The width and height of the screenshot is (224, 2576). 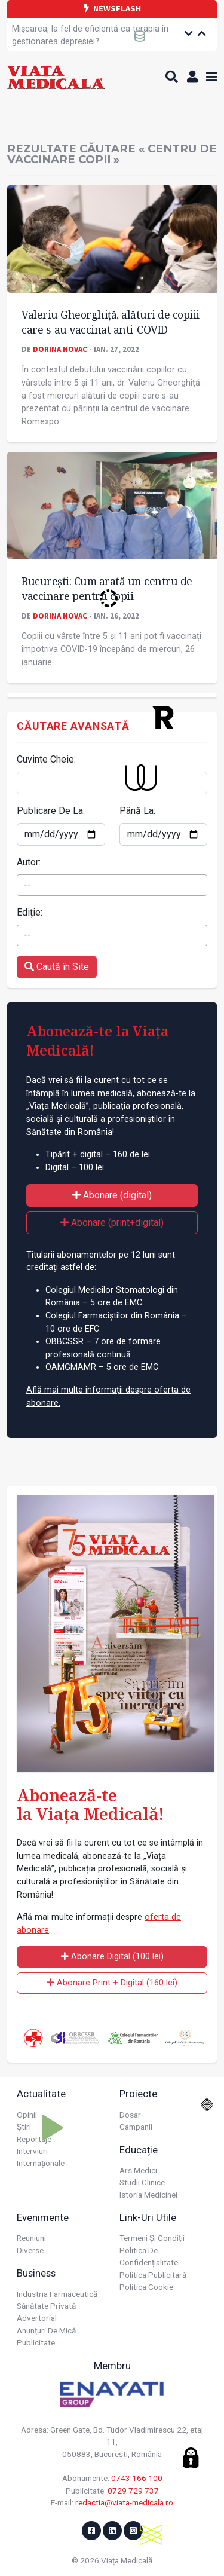 I want to click on play media or video content, so click(x=50, y=2128).